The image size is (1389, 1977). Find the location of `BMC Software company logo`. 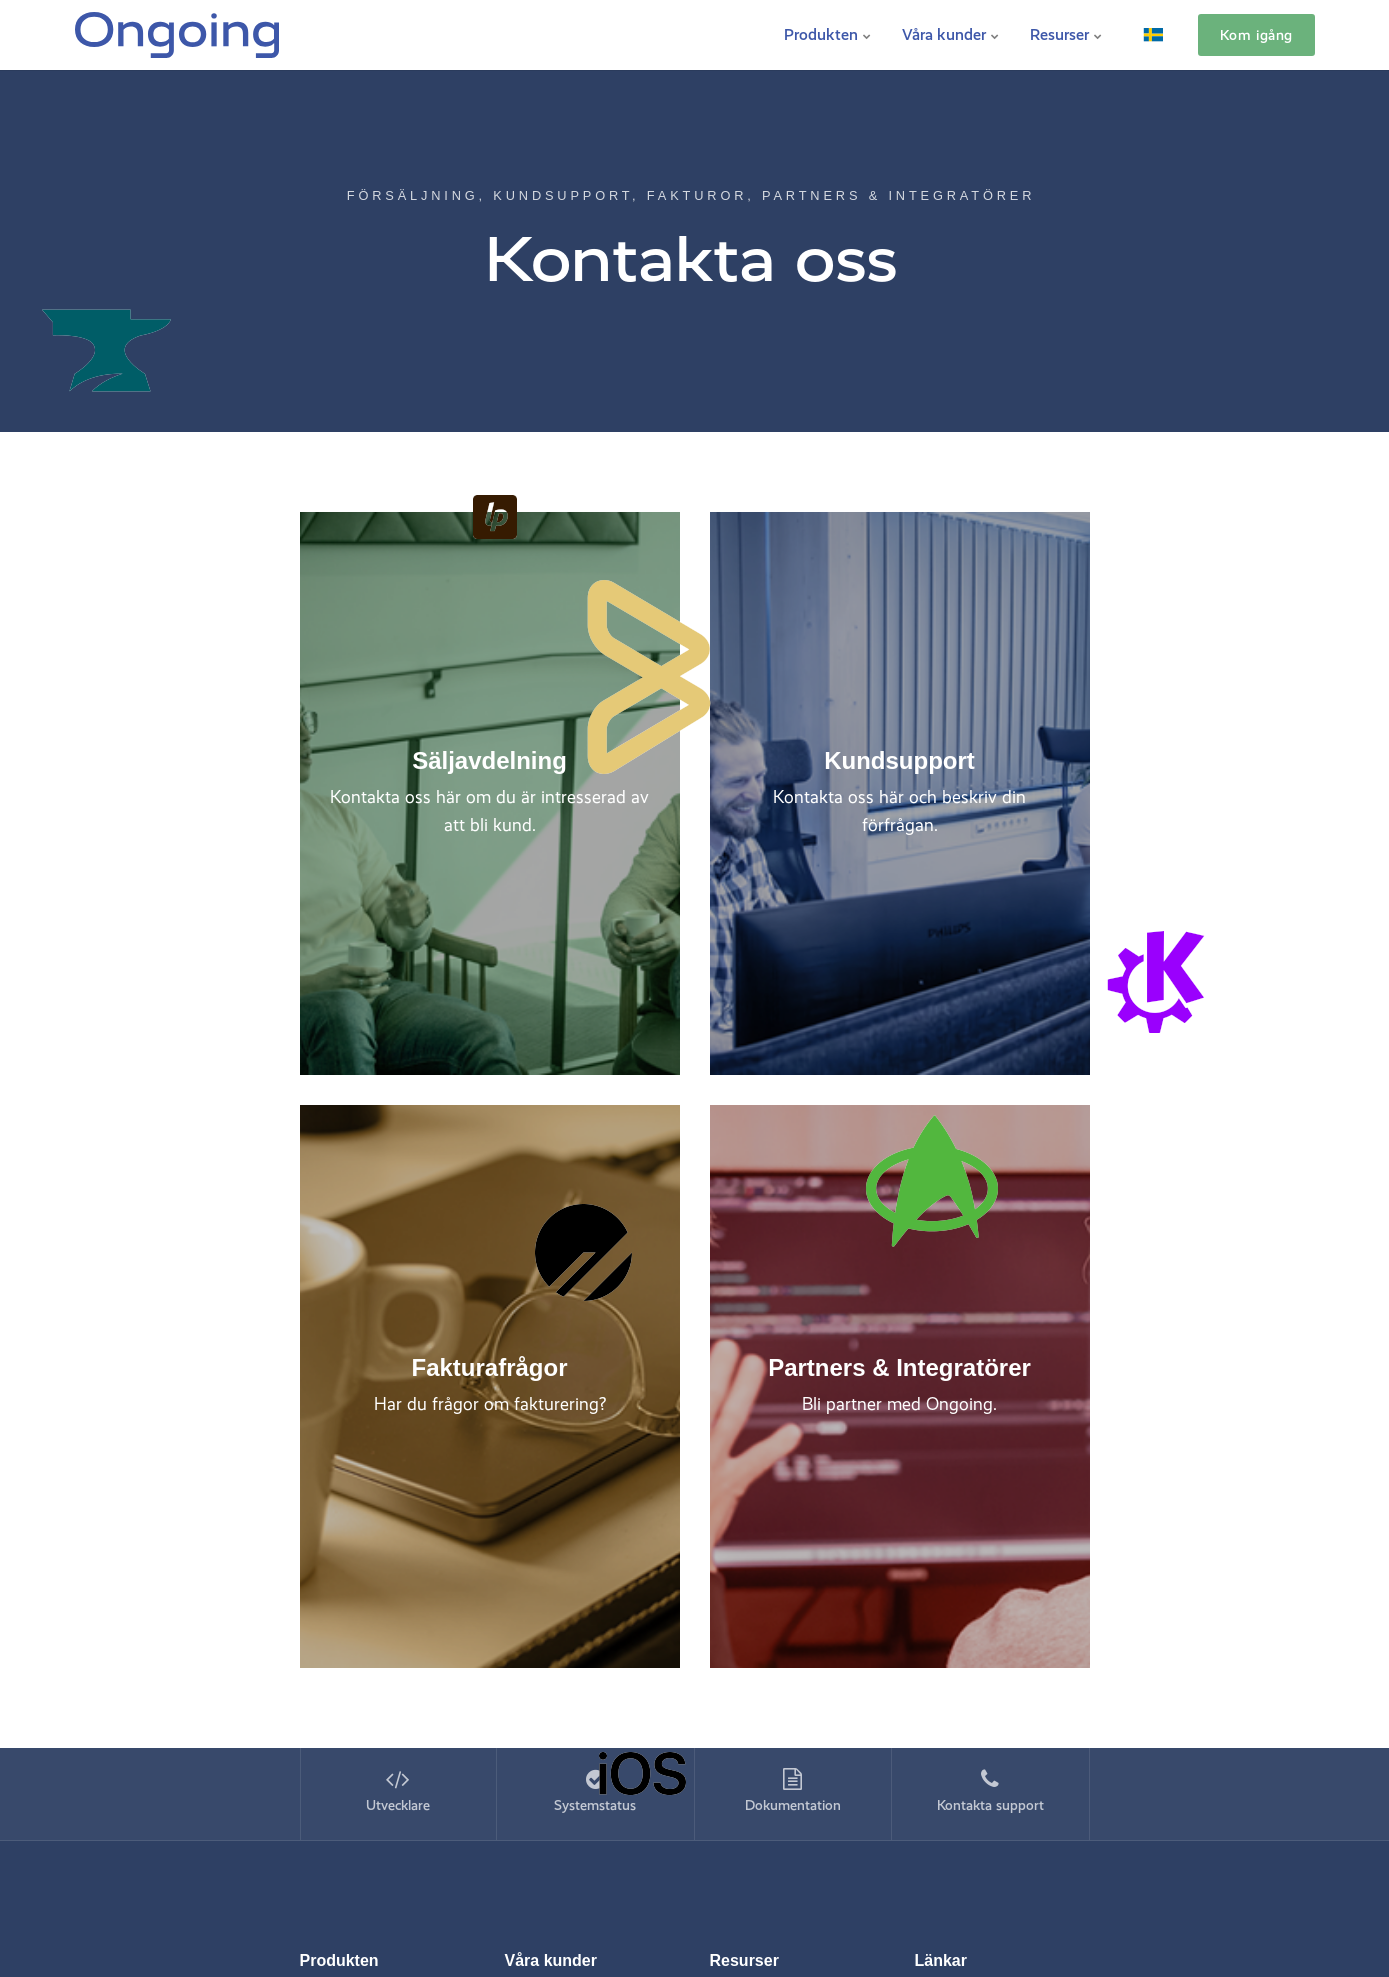

BMC Software company logo is located at coordinates (649, 677).